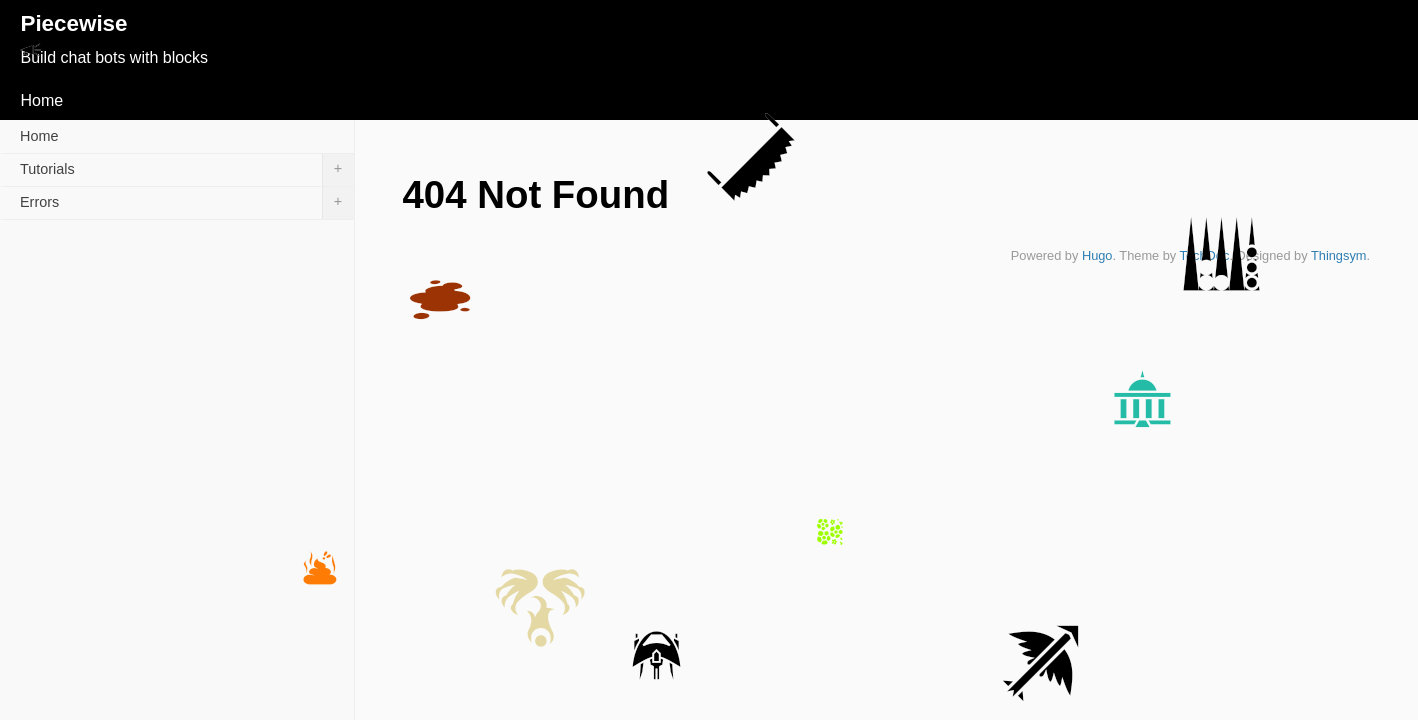 The height and width of the screenshot is (720, 1418). I want to click on indicates a bad or low-quality item in a game, so click(320, 568).